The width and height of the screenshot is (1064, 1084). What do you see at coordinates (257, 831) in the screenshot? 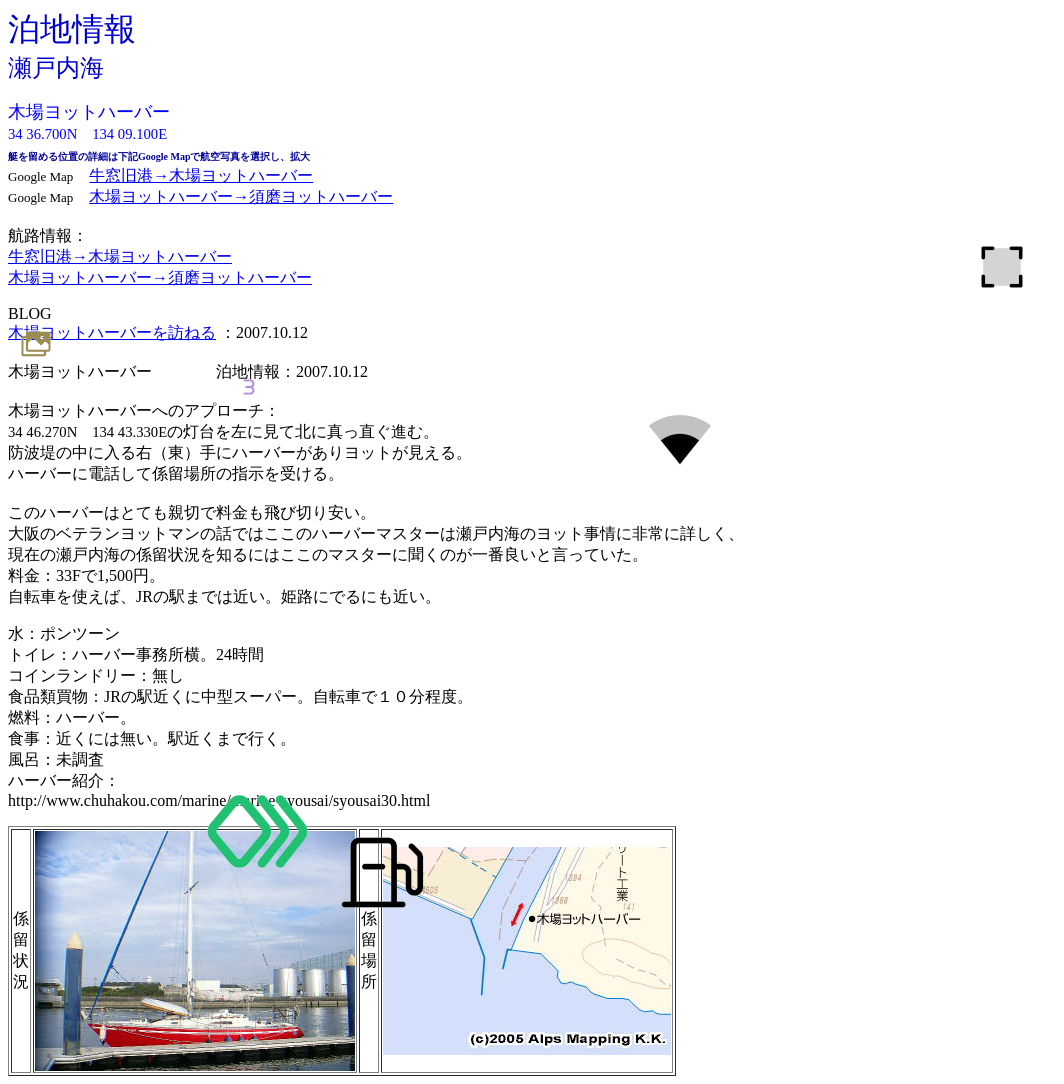
I see `access keyframe animation controls` at bounding box center [257, 831].